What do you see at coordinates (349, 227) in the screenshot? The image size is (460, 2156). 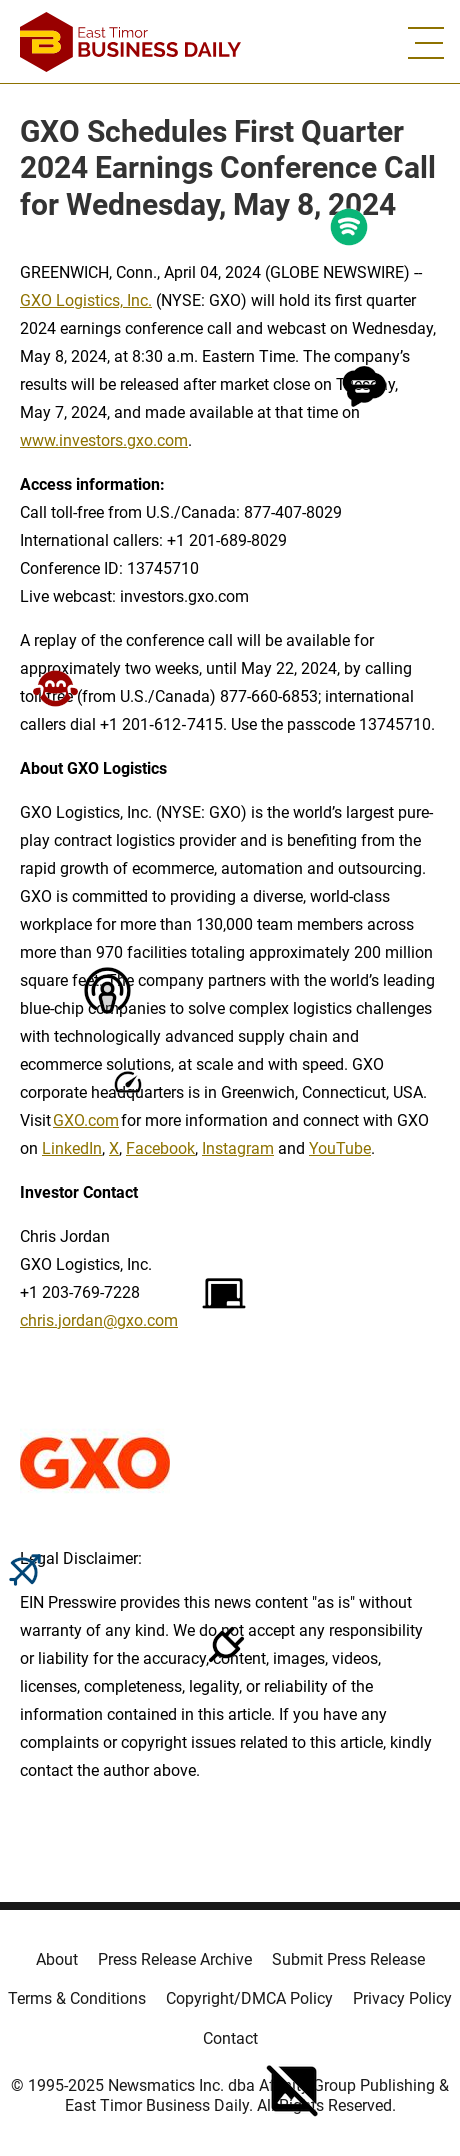 I see `open Spotify app` at bounding box center [349, 227].